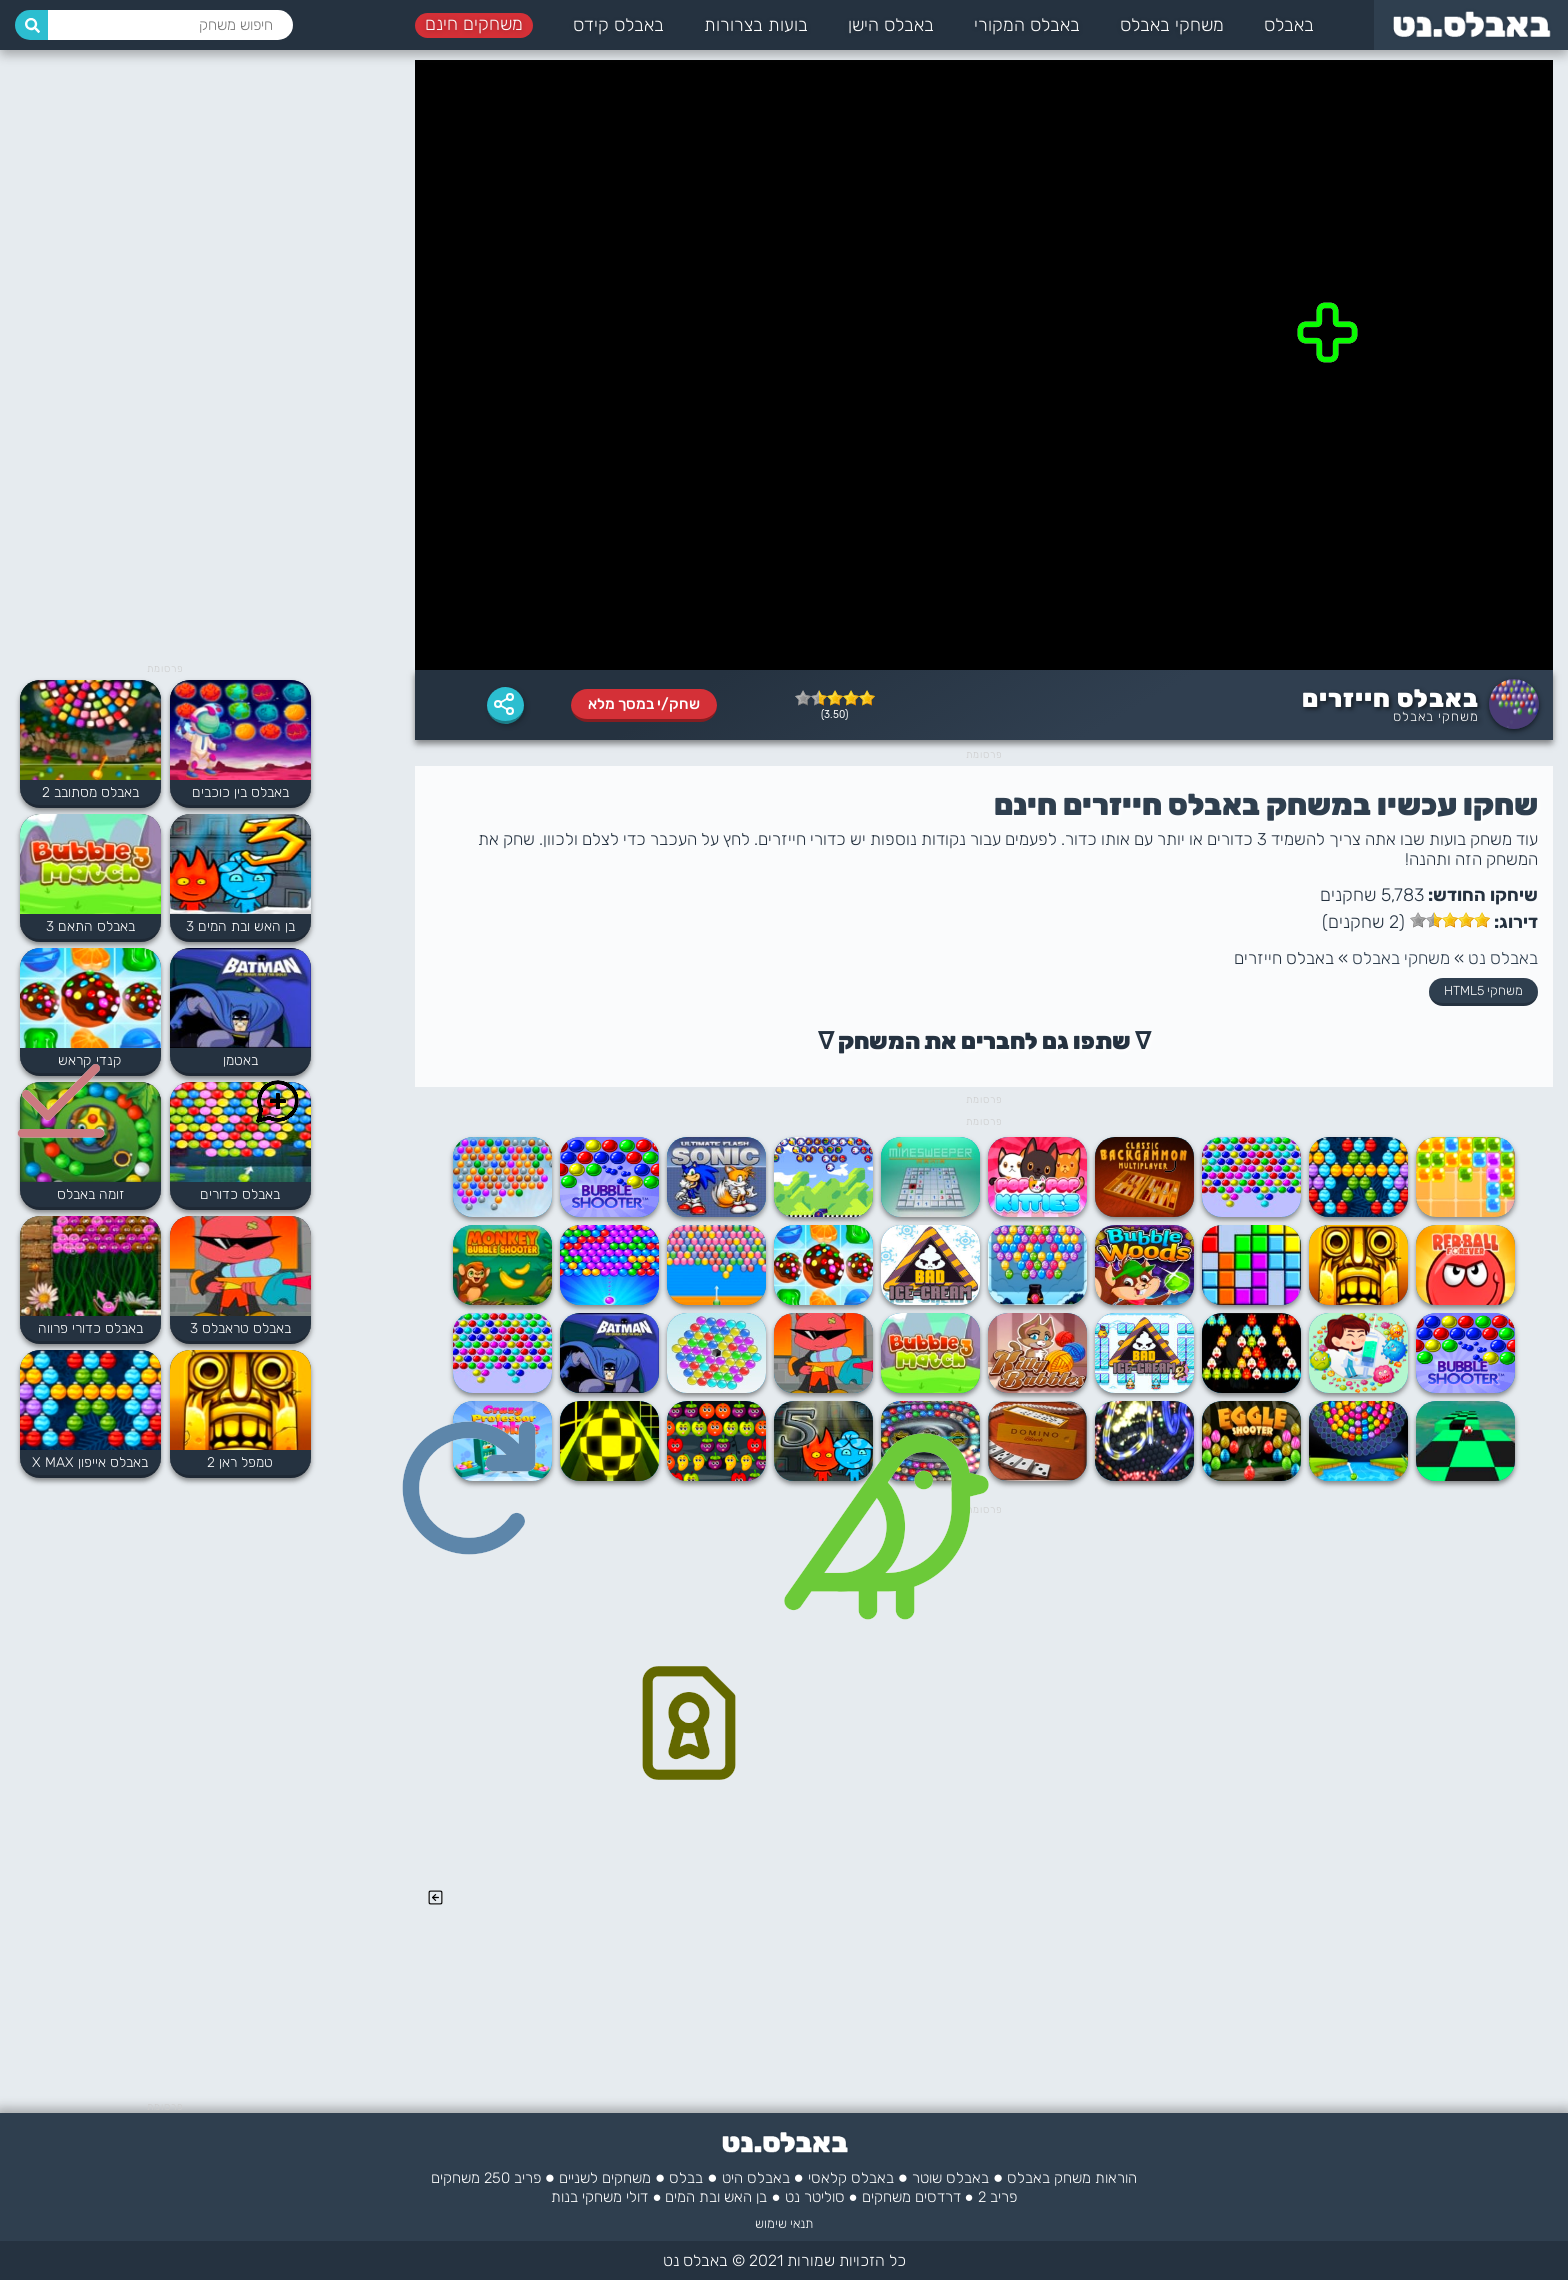  Describe the element at coordinates (469, 1488) in the screenshot. I see `redo the last action` at that location.